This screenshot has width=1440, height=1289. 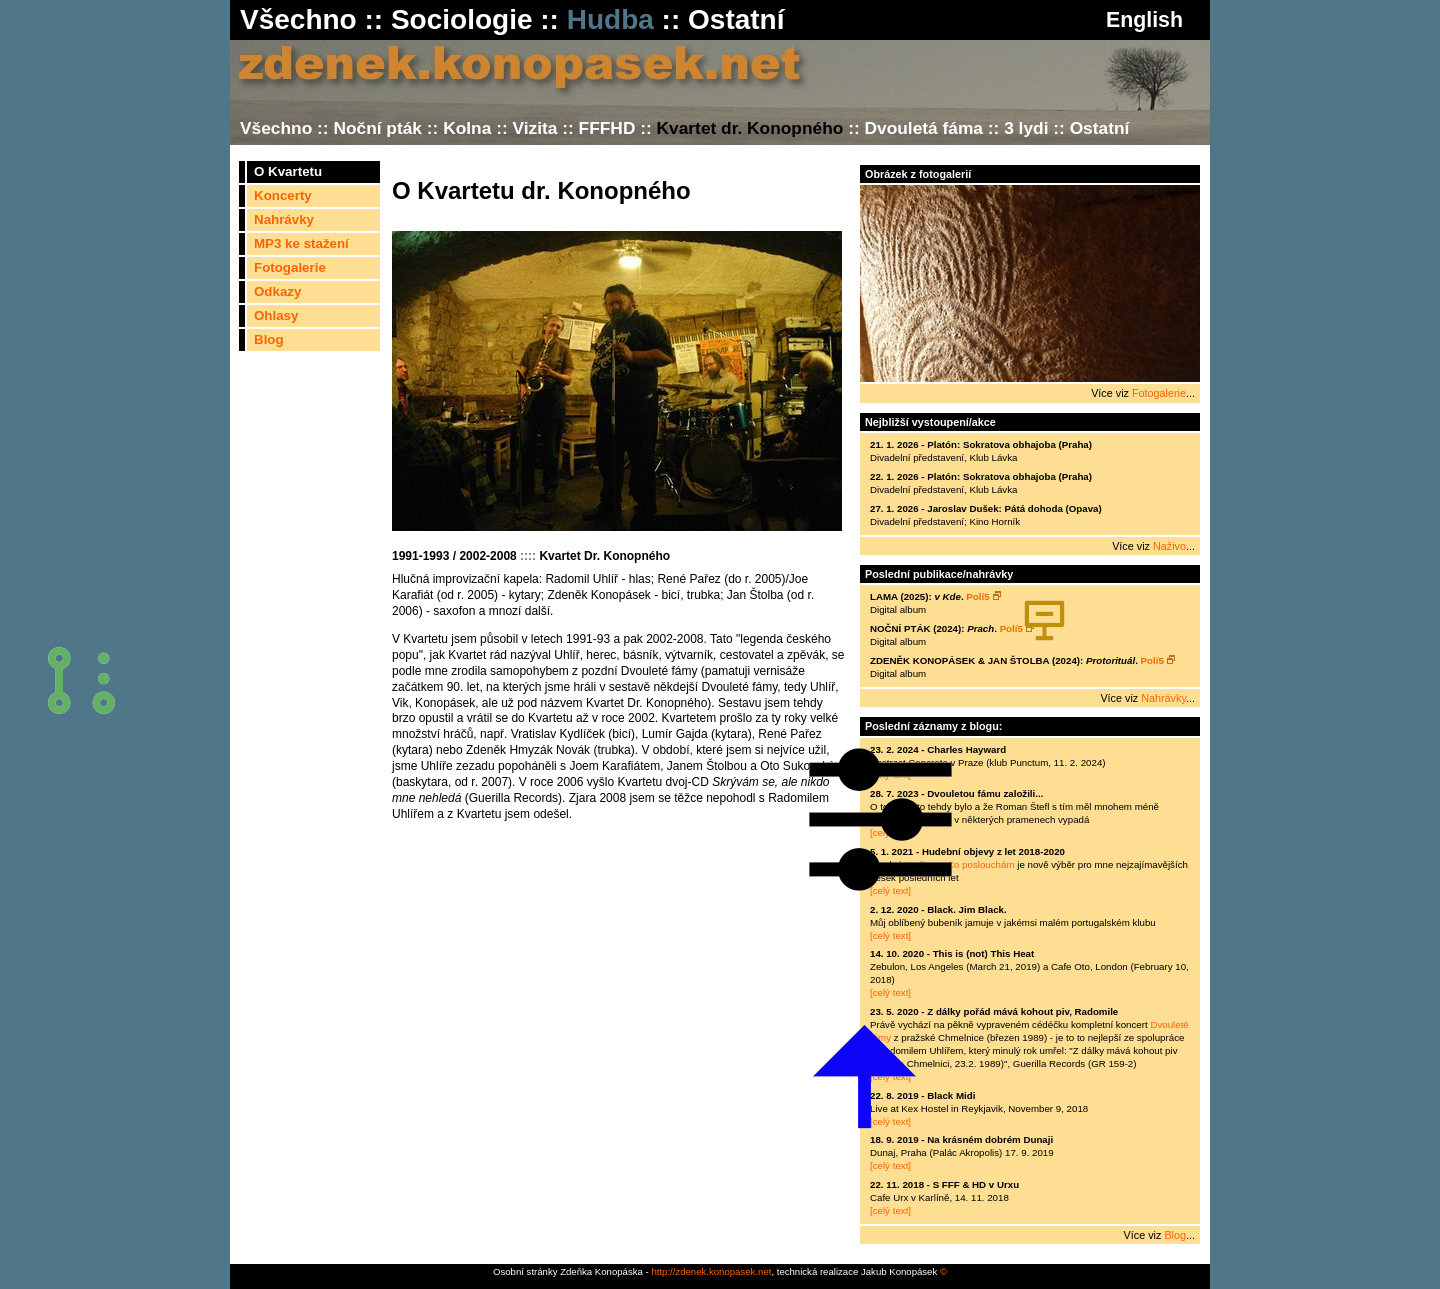 What do you see at coordinates (1044, 620) in the screenshot?
I see `indicates a reserved item or resource` at bounding box center [1044, 620].